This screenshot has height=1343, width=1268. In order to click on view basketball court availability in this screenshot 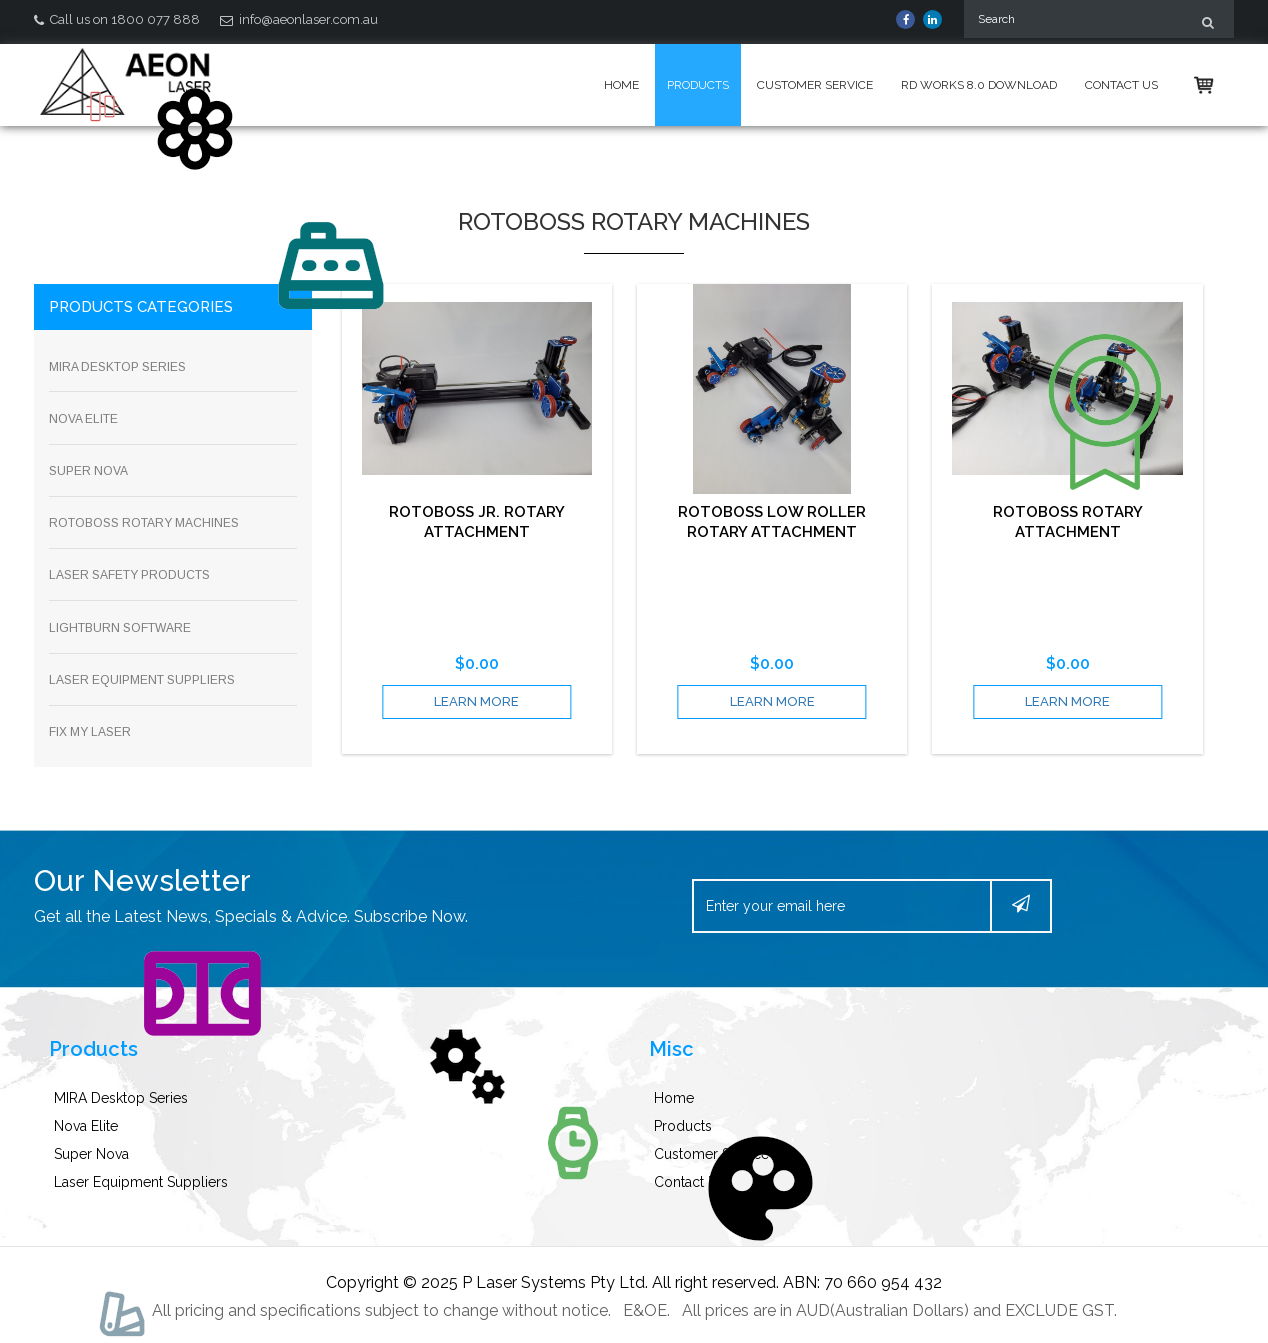, I will do `click(202, 993)`.